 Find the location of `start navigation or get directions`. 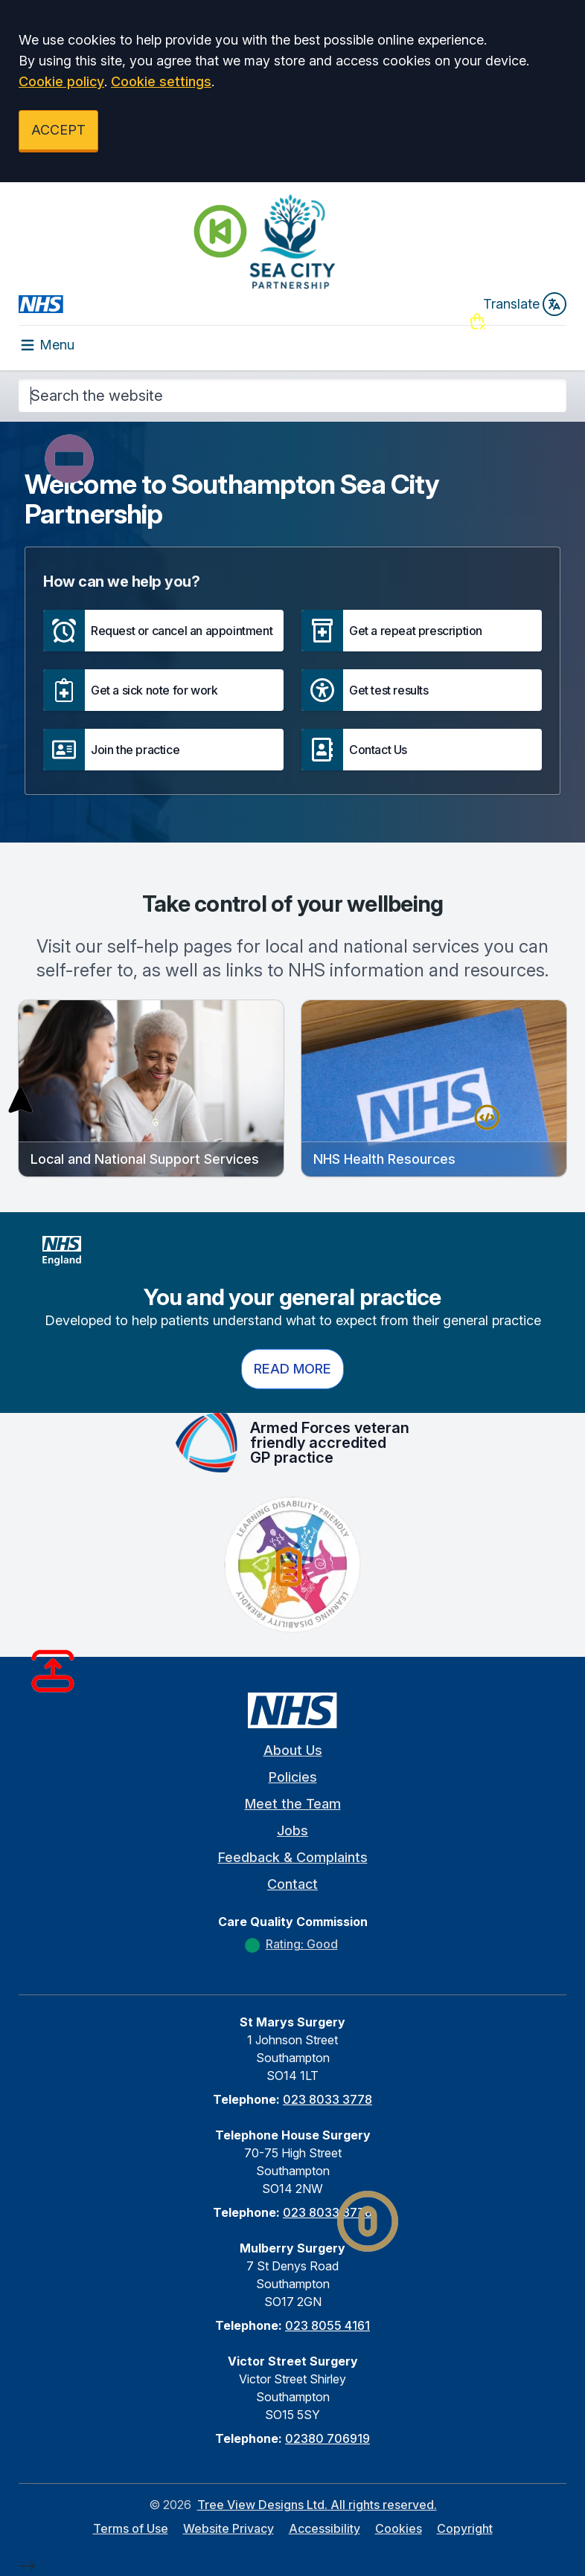

start navigation or get directions is located at coordinates (20, 1099).